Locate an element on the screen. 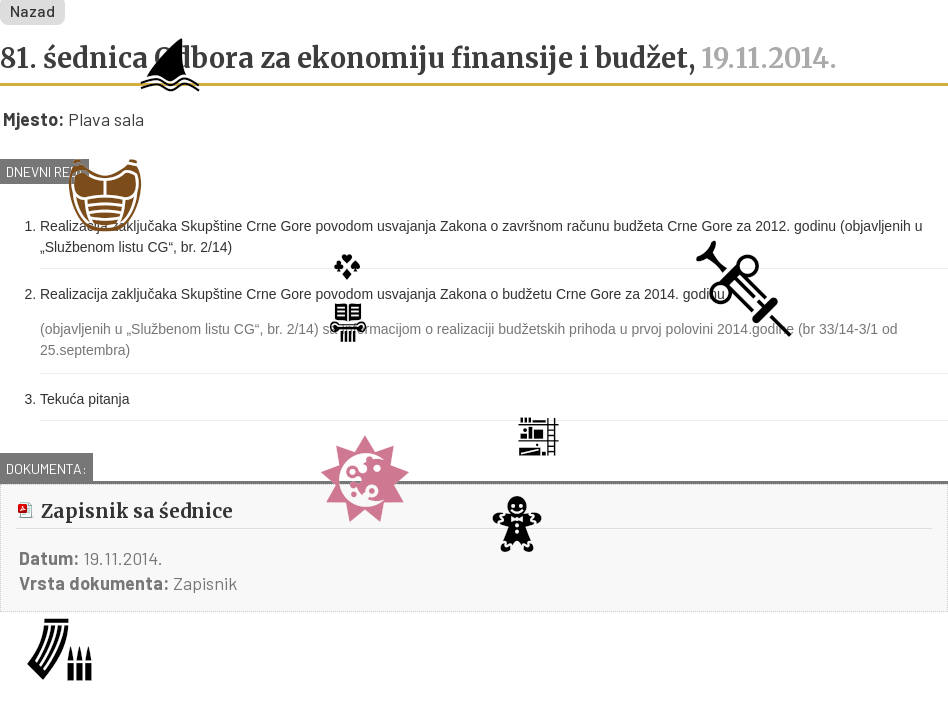 This screenshot has height=720, width=948. access warehouse inventory management is located at coordinates (538, 435).